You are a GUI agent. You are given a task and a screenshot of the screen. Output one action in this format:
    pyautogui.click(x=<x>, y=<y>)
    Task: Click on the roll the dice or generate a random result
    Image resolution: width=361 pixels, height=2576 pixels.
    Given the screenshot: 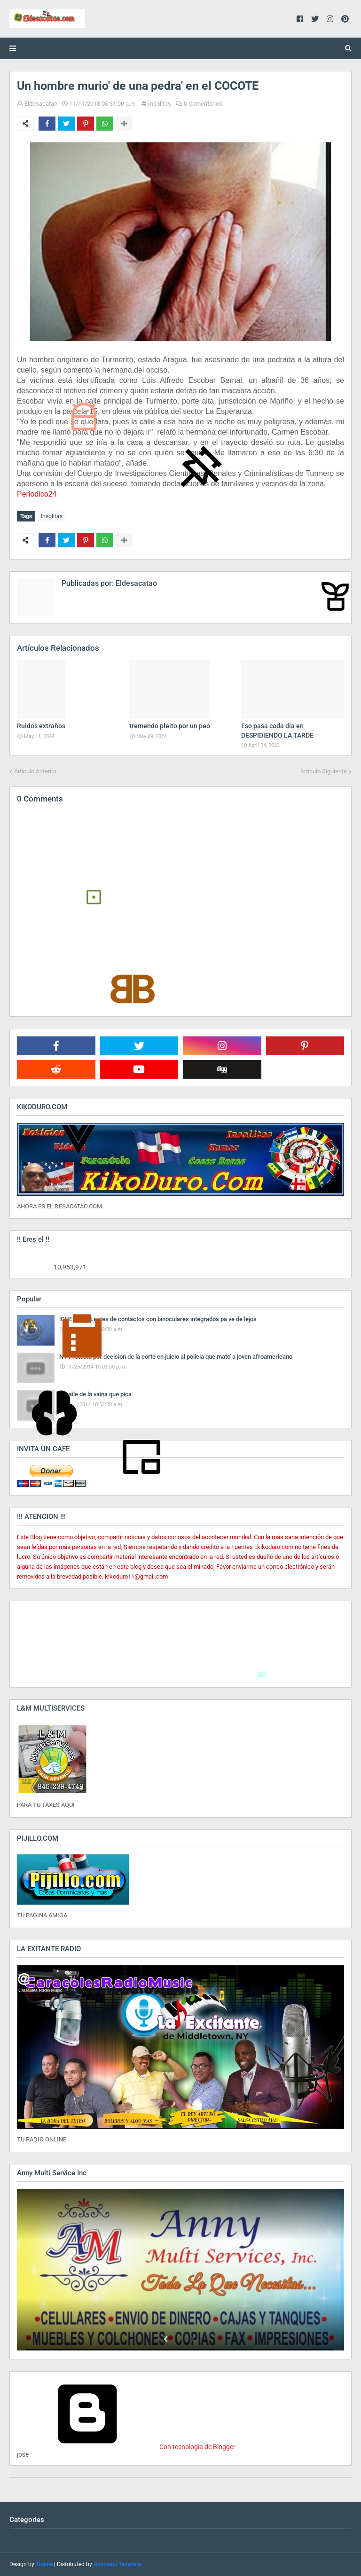 What is the action you would take?
    pyautogui.click(x=94, y=897)
    